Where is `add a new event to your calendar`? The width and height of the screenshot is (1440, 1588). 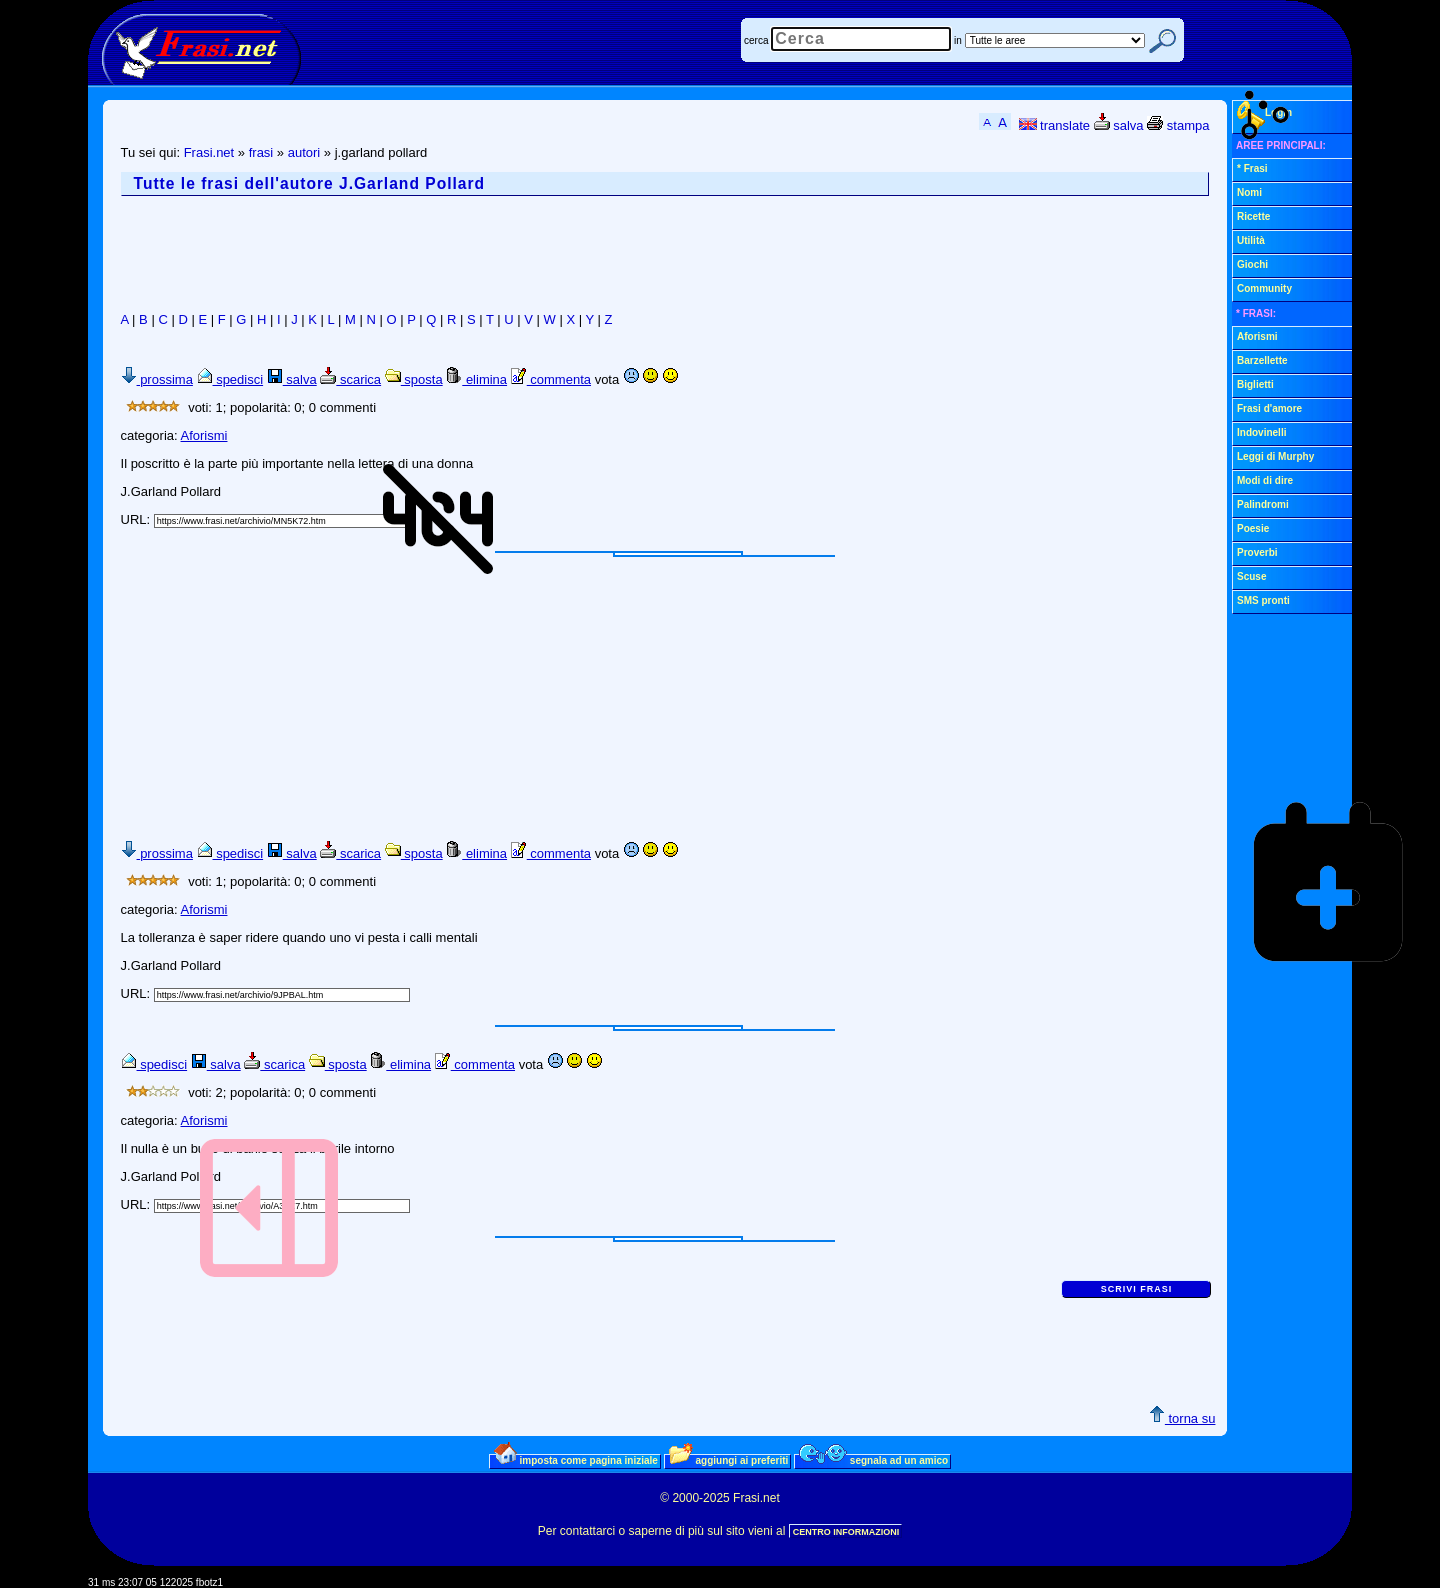
add a new event to your calendar is located at coordinates (1328, 887).